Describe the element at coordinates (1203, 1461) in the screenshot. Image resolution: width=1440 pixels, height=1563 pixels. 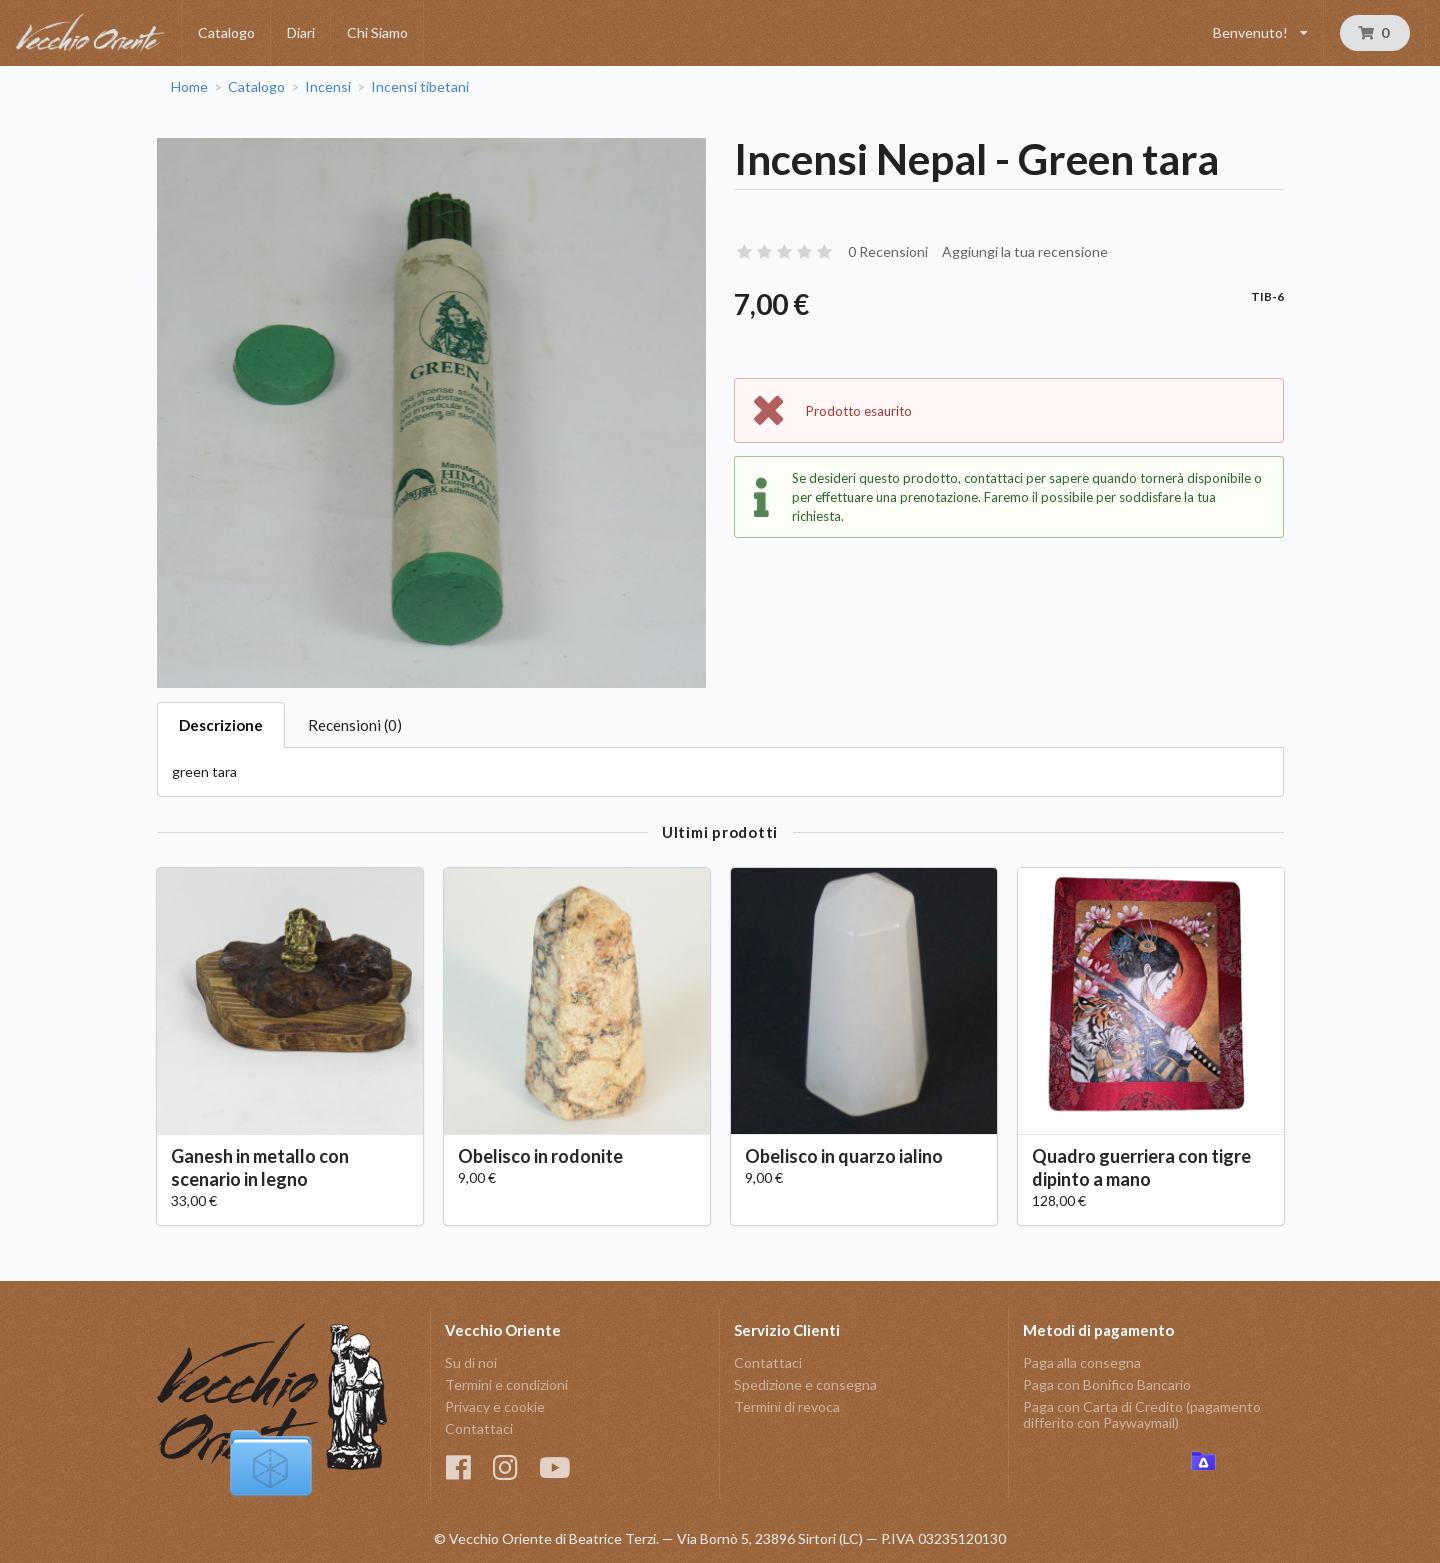
I see `open adonis project folder` at that location.